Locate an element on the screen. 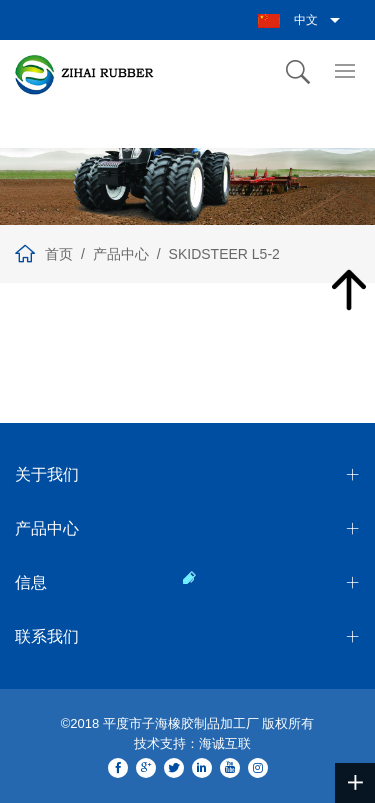  edit or modify content is located at coordinates (189, 578).